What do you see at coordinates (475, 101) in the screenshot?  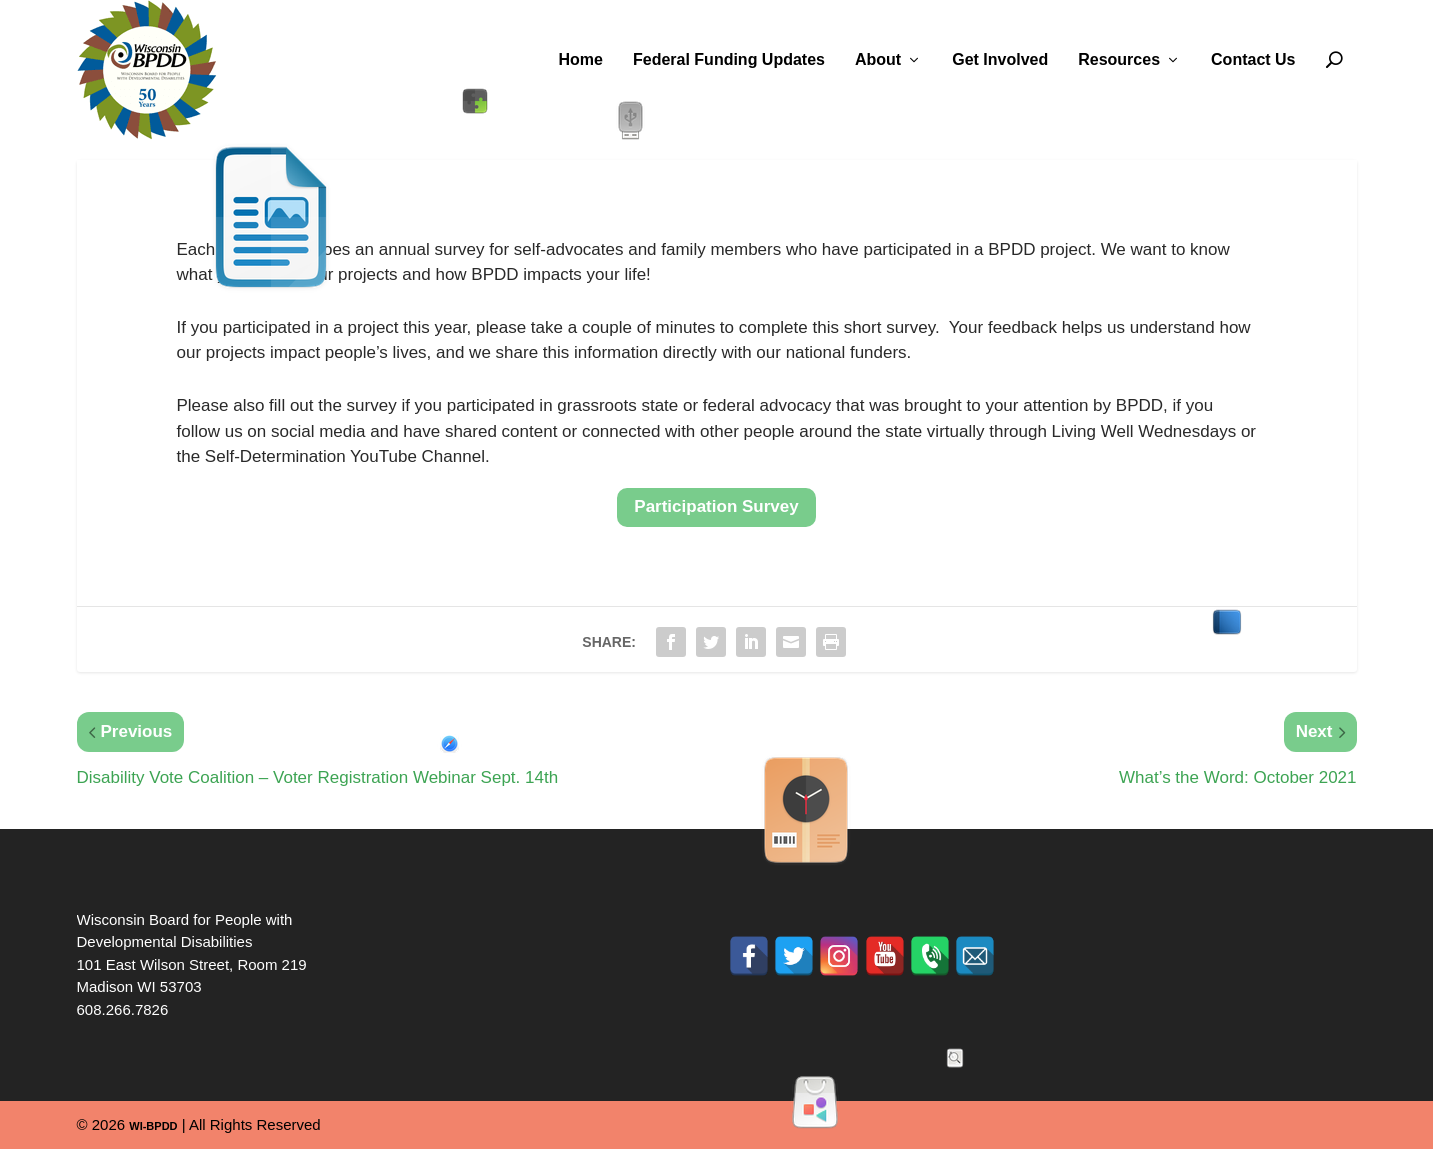 I see `open extension manager app` at bounding box center [475, 101].